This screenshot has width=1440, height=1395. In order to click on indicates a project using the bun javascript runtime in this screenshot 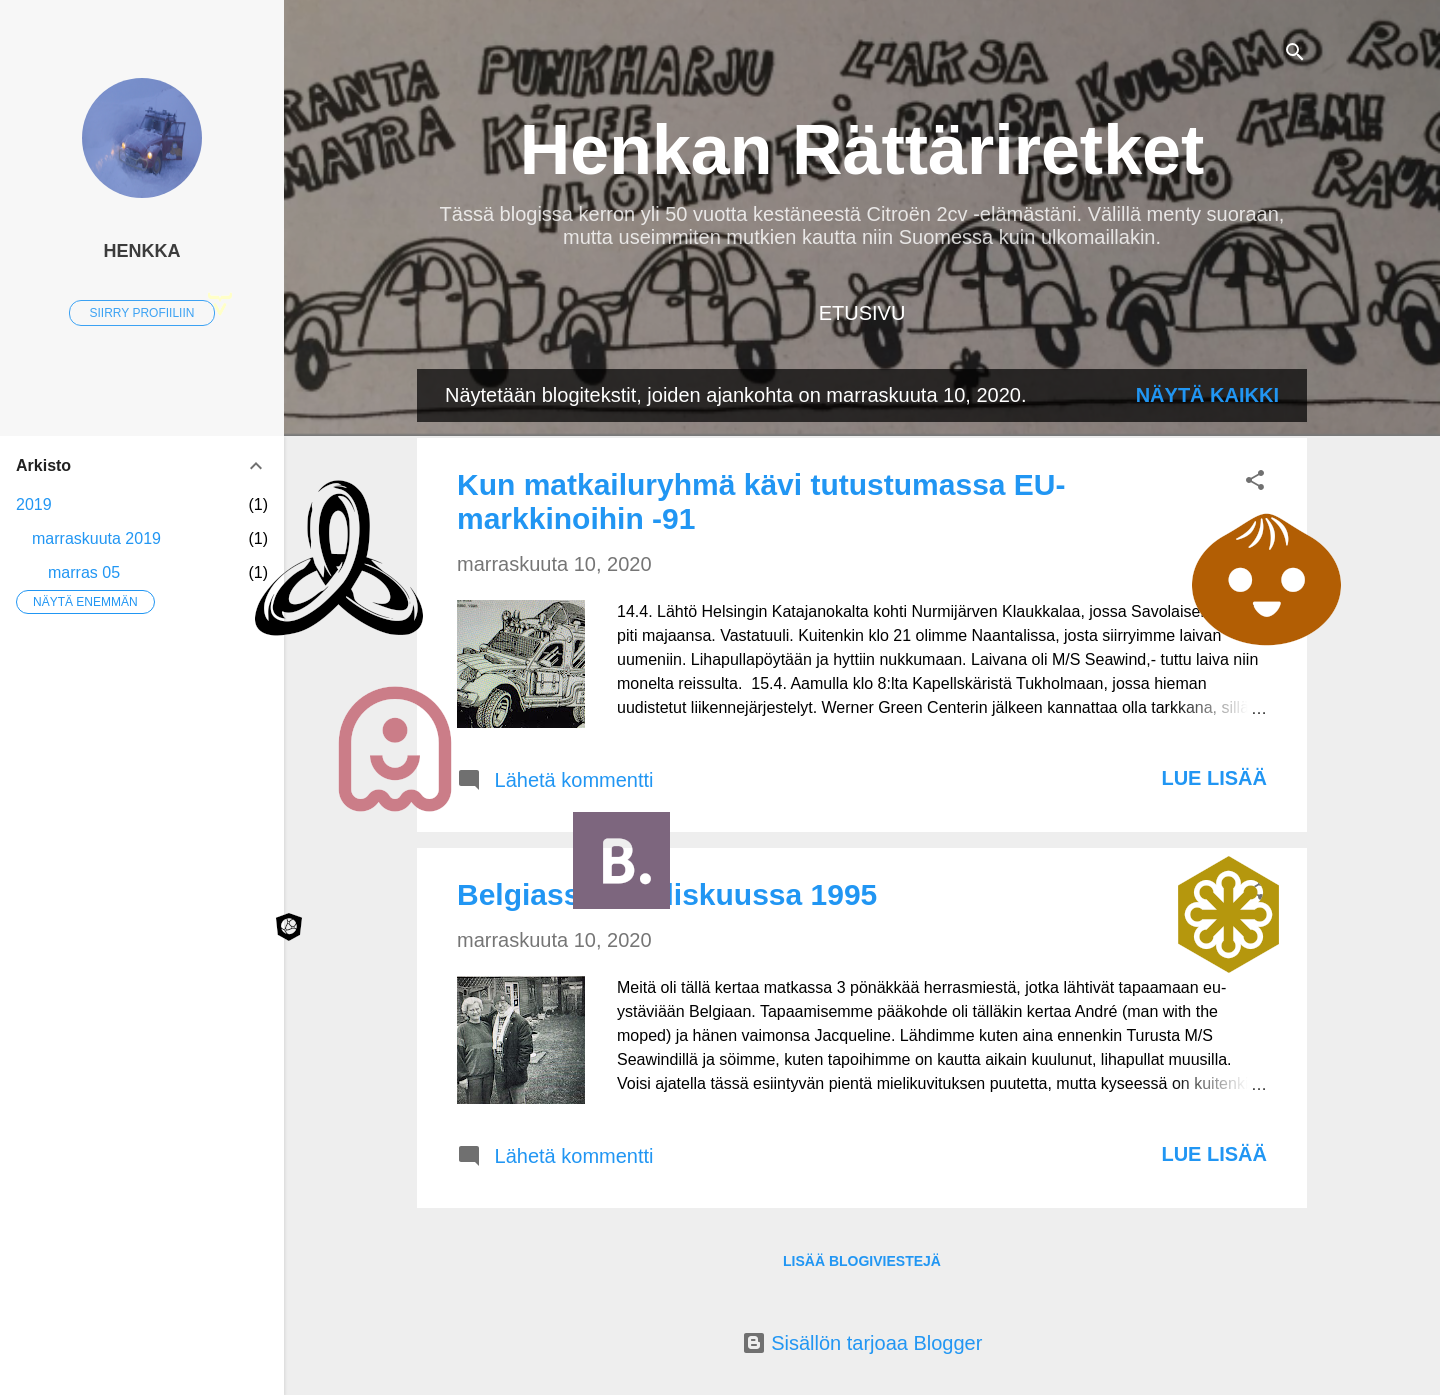, I will do `click(1266, 579)`.